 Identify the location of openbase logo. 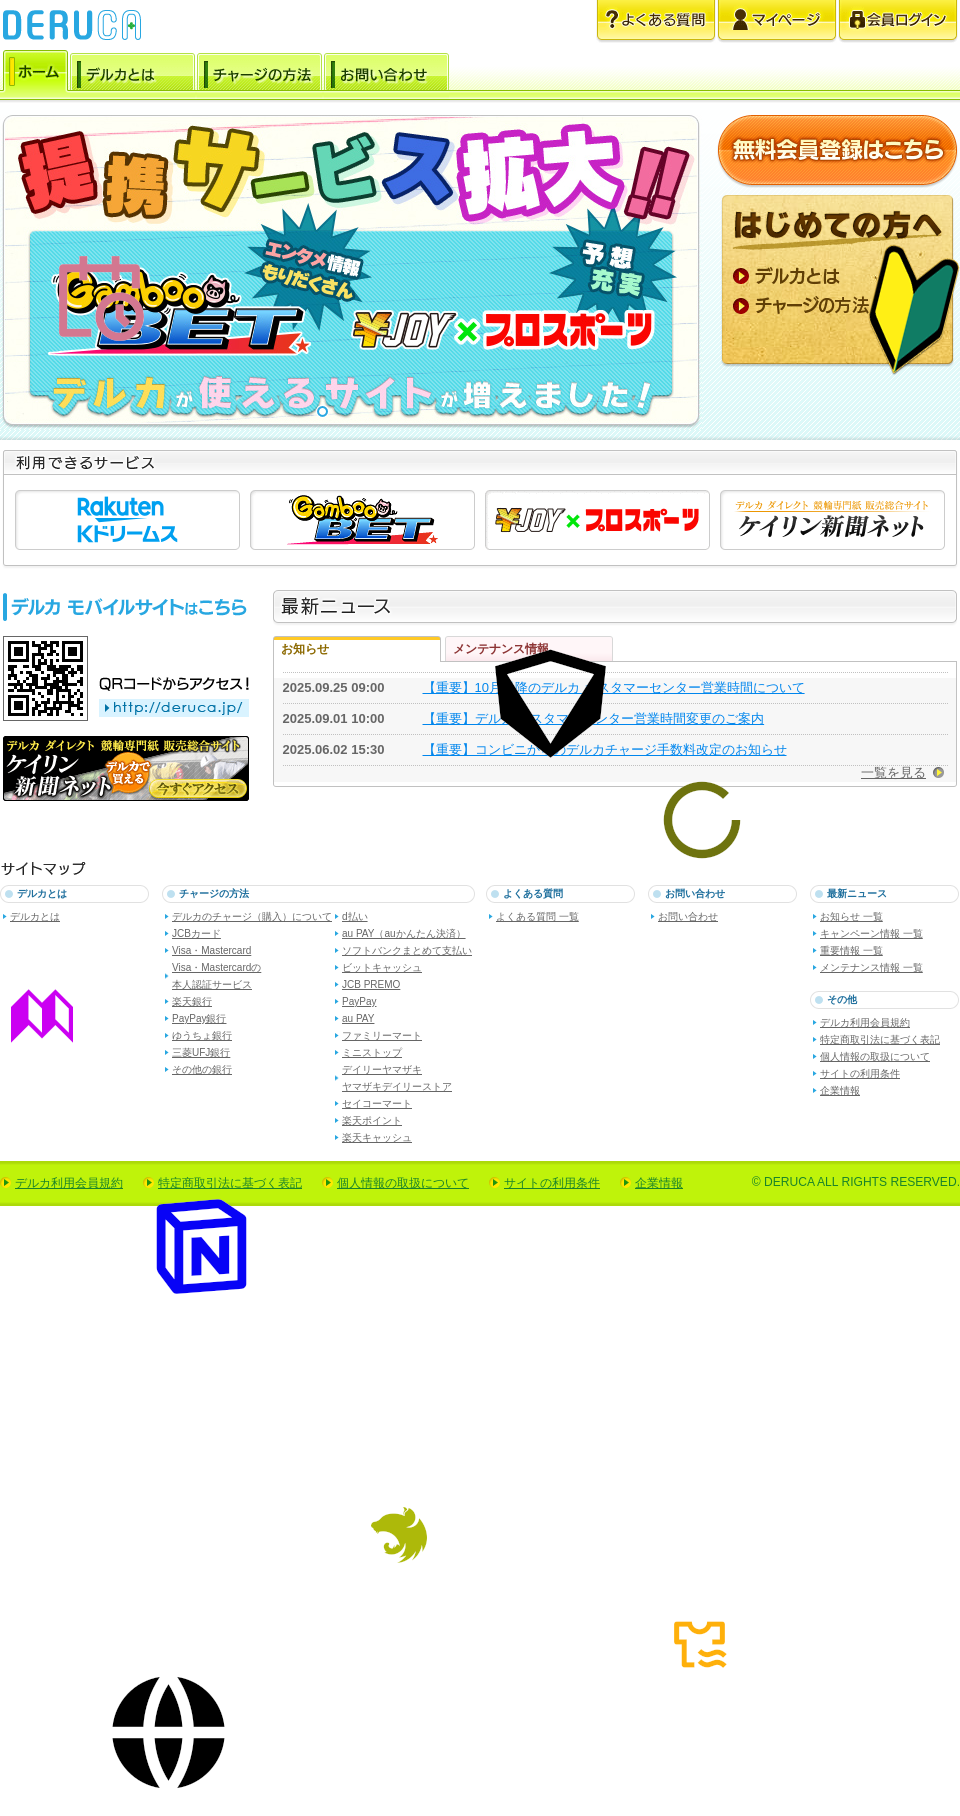
(550, 699).